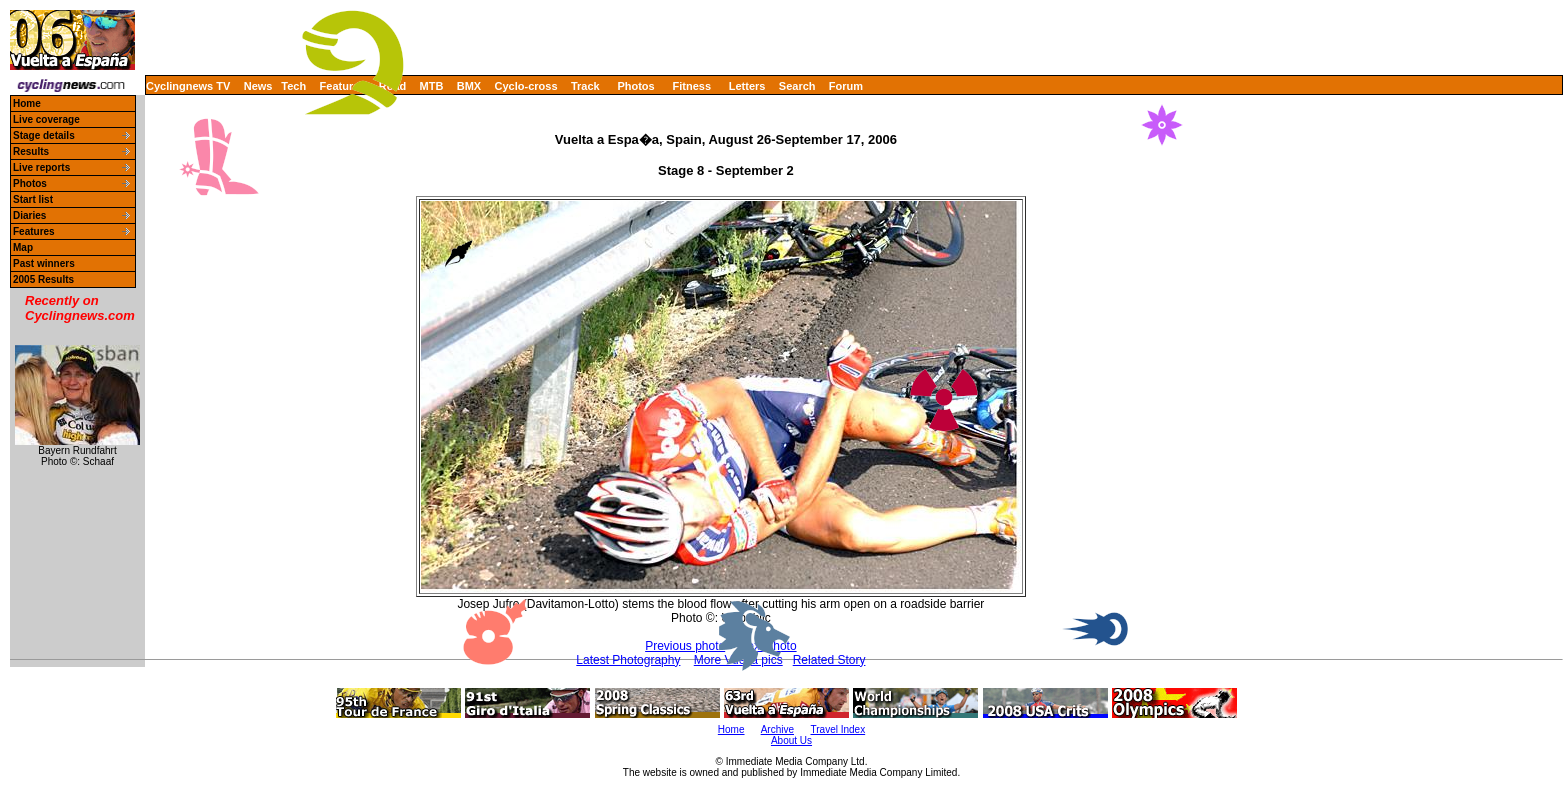  I want to click on select western or cowboy-themed content, so click(219, 157).